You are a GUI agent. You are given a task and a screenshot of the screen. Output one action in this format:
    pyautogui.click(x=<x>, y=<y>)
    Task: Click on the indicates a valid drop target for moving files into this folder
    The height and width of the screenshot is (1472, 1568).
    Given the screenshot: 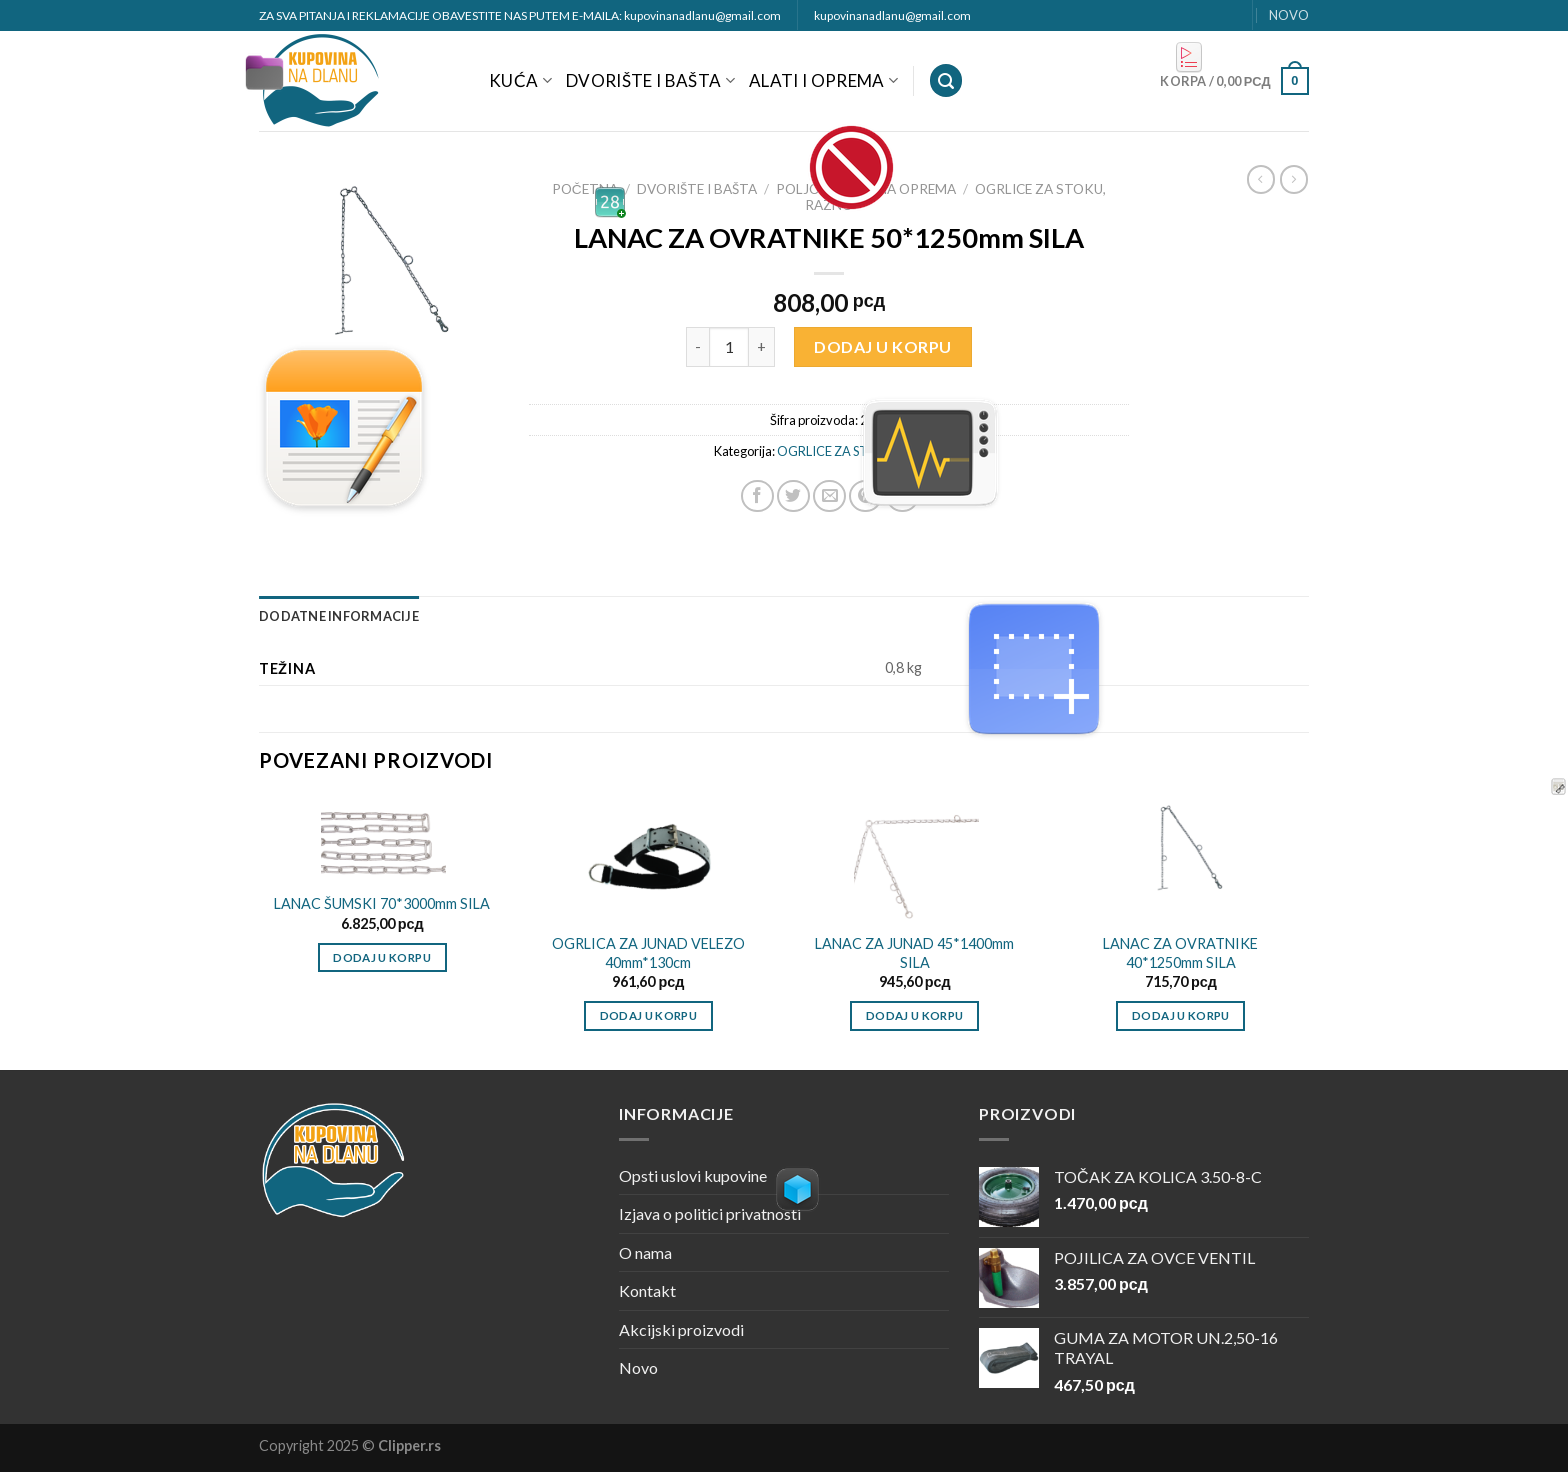 What is the action you would take?
    pyautogui.click(x=264, y=72)
    